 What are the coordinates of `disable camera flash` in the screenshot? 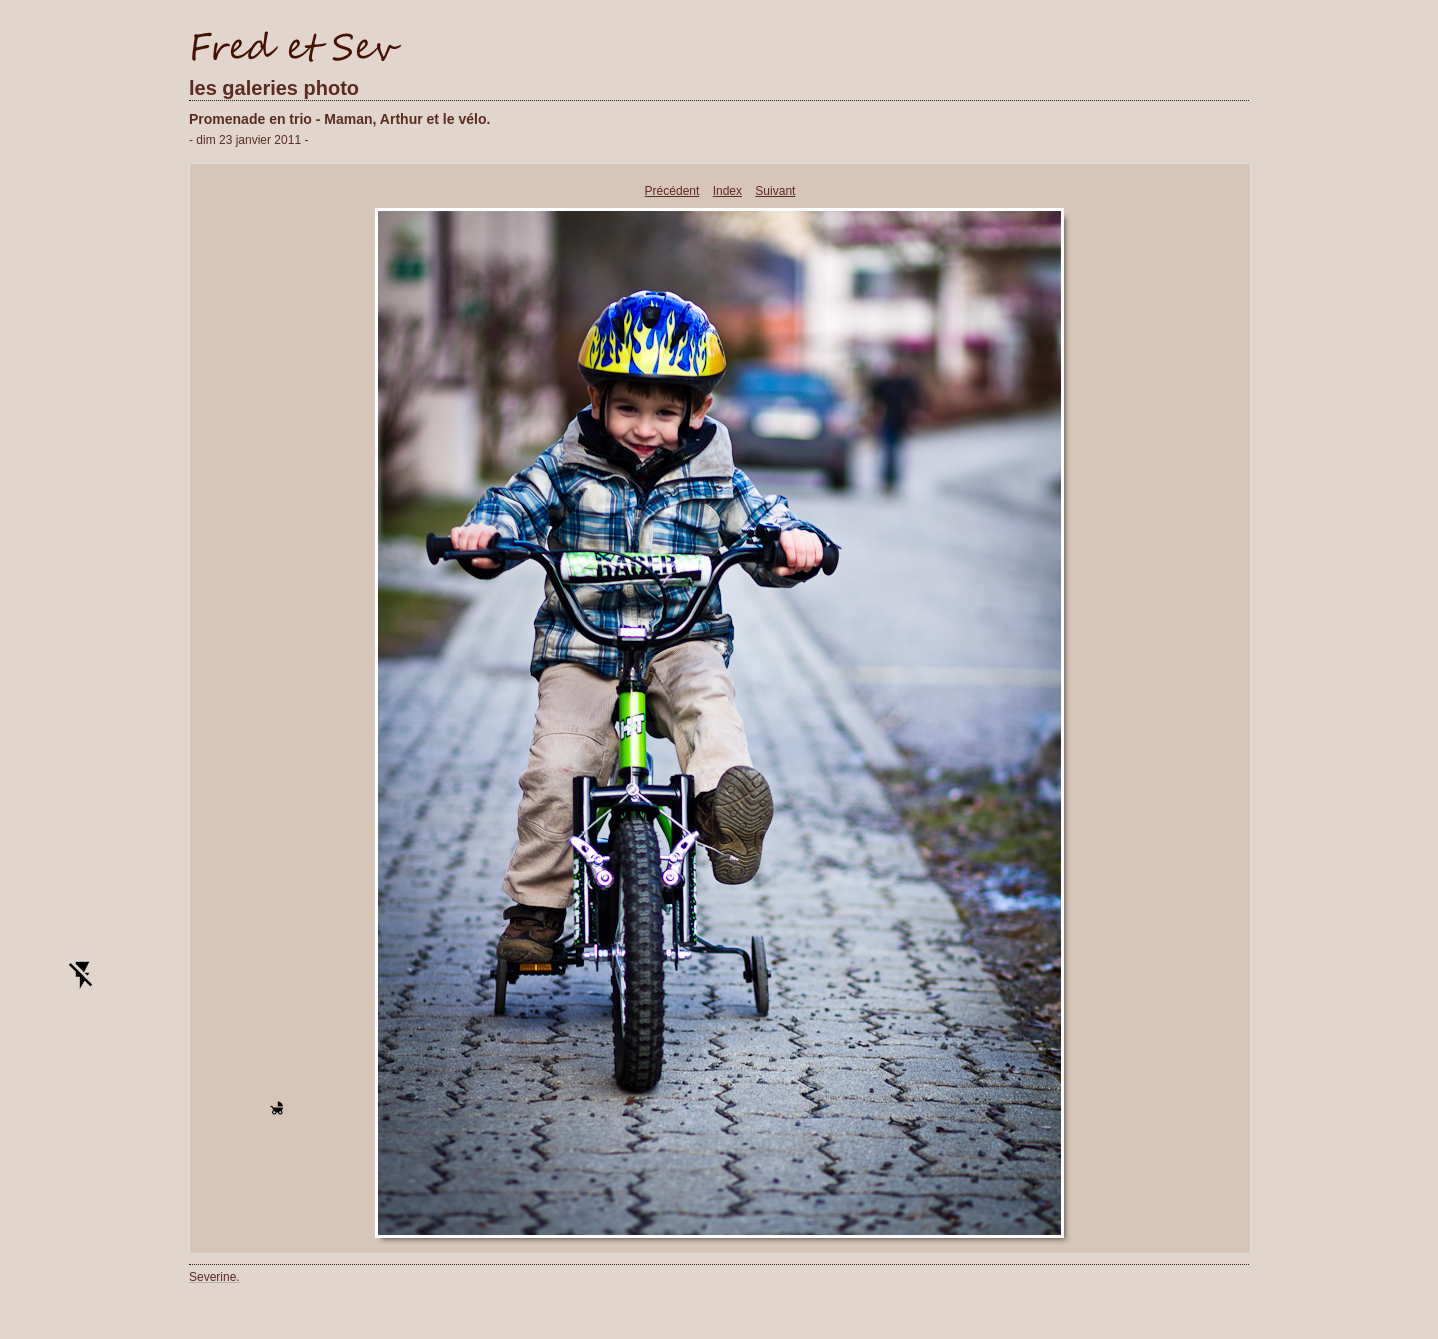 It's located at (82, 975).